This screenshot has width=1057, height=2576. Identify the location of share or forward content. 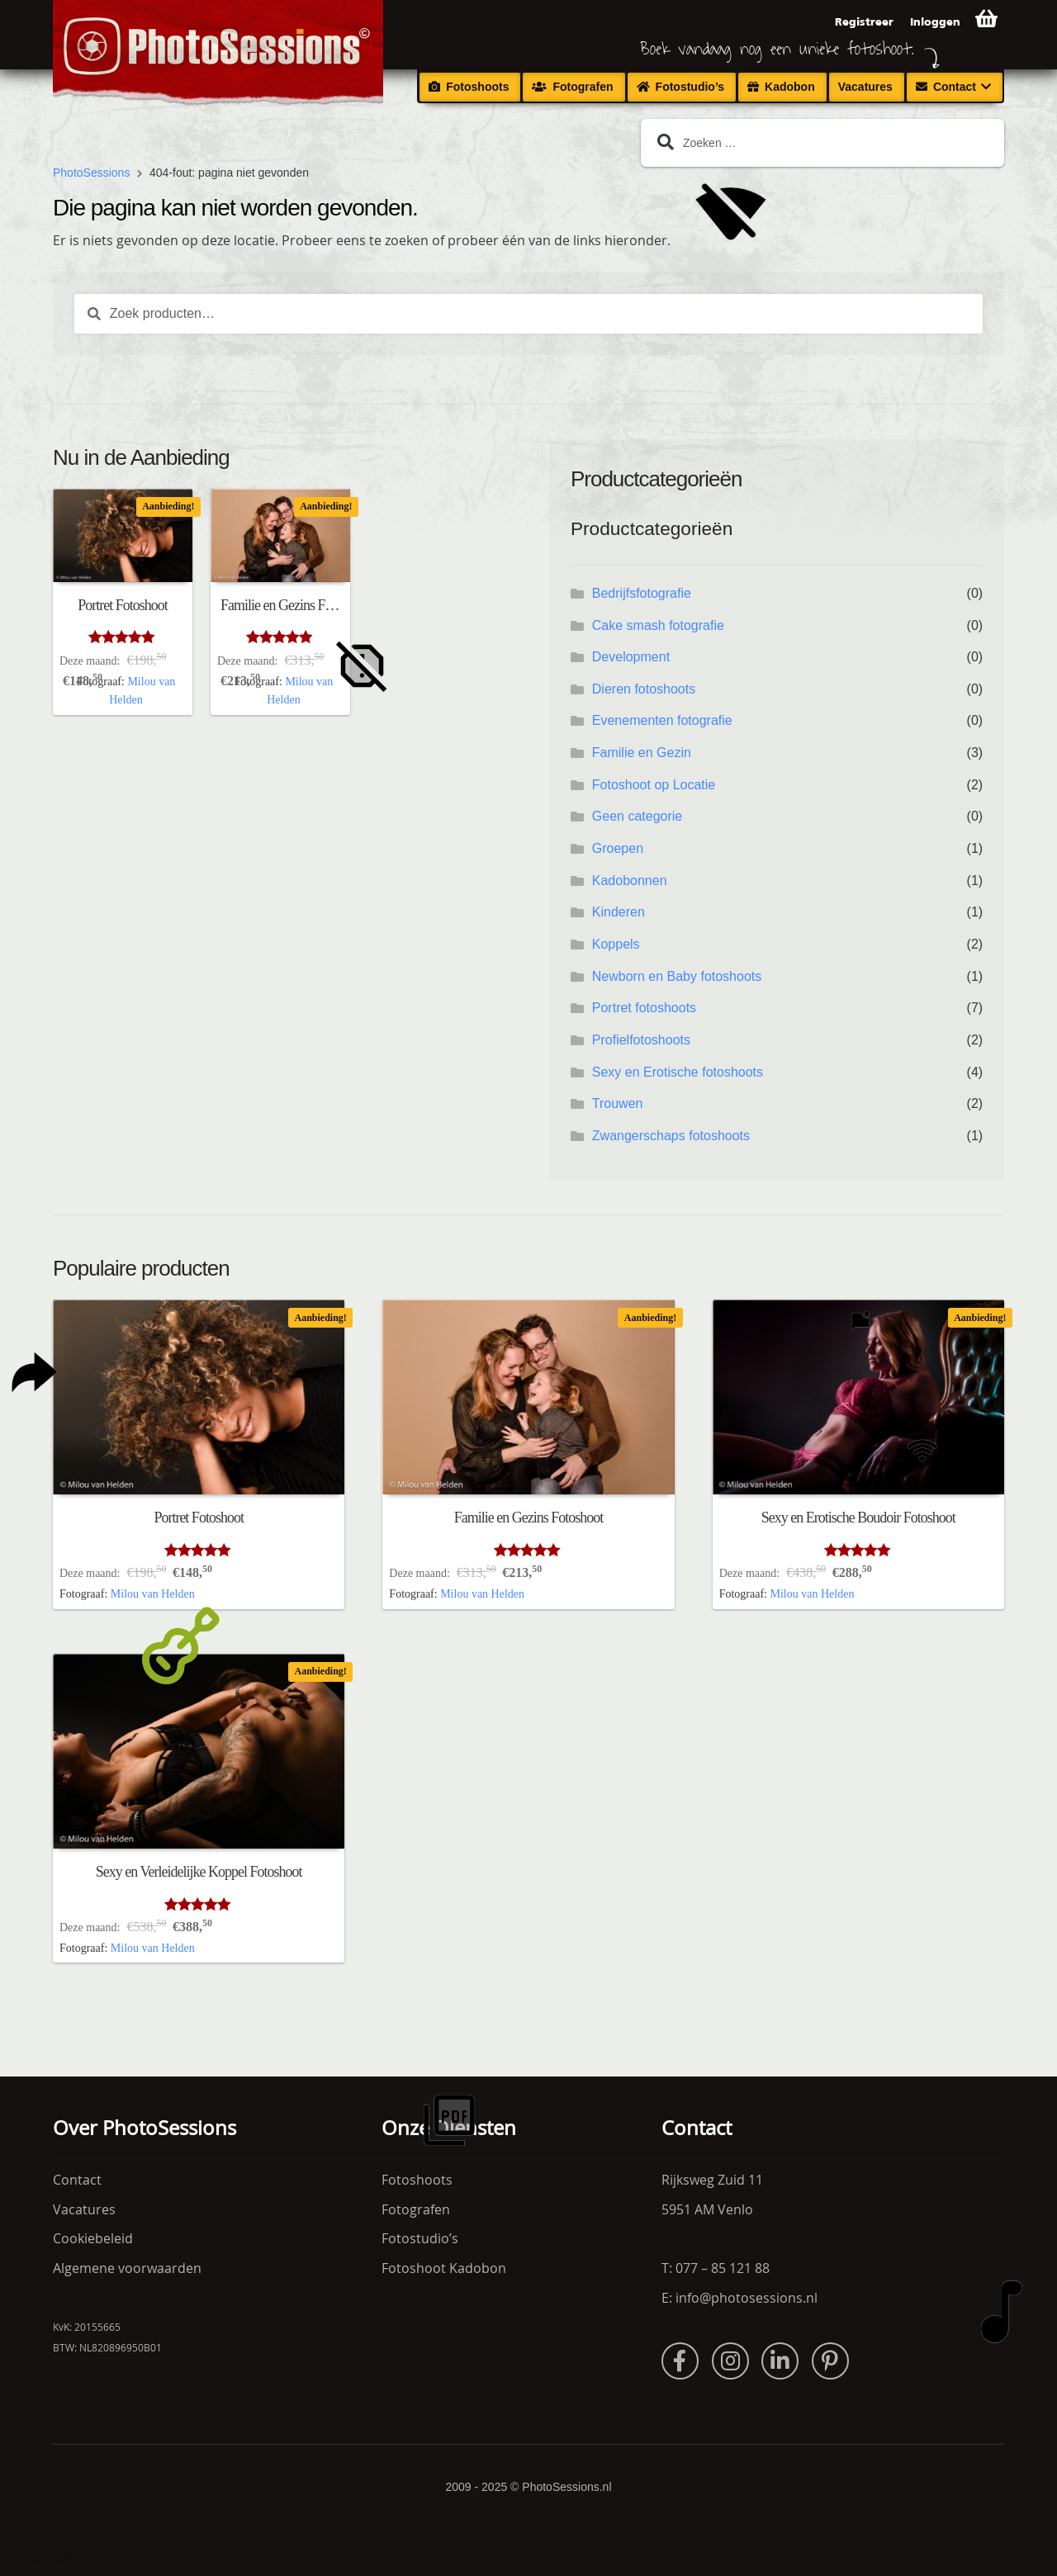
(35, 1372).